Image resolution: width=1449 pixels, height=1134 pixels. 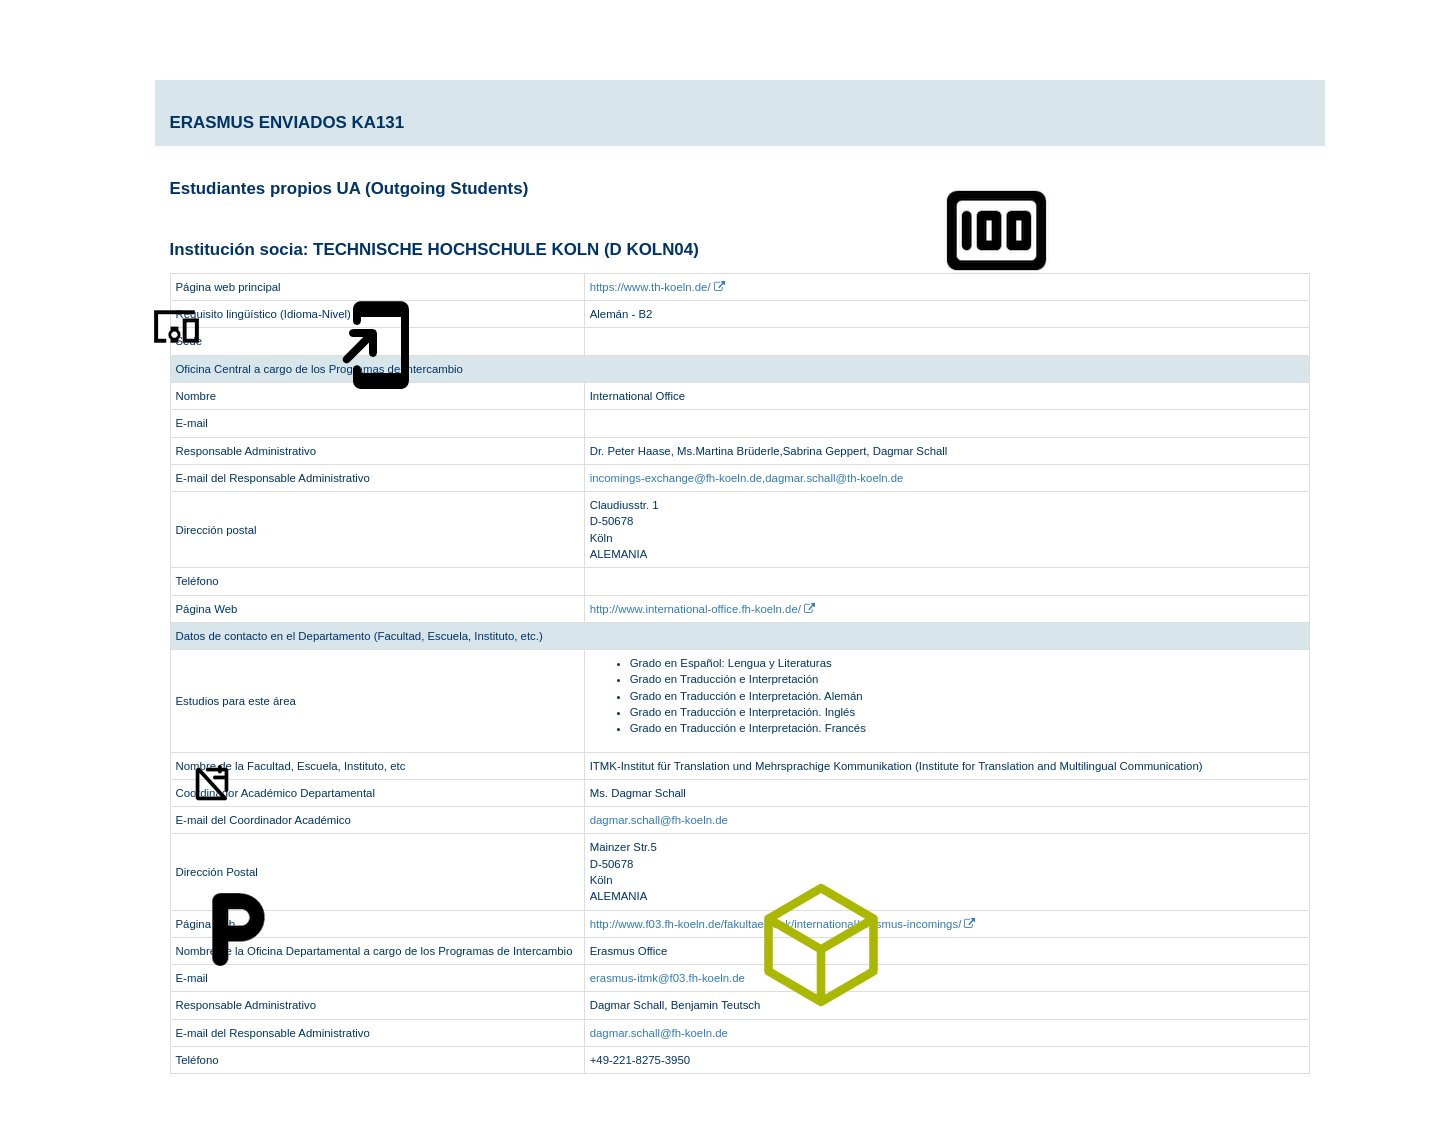 What do you see at coordinates (212, 784) in the screenshot?
I see `indicates calendar or scheduling is disabled` at bounding box center [212, 784].